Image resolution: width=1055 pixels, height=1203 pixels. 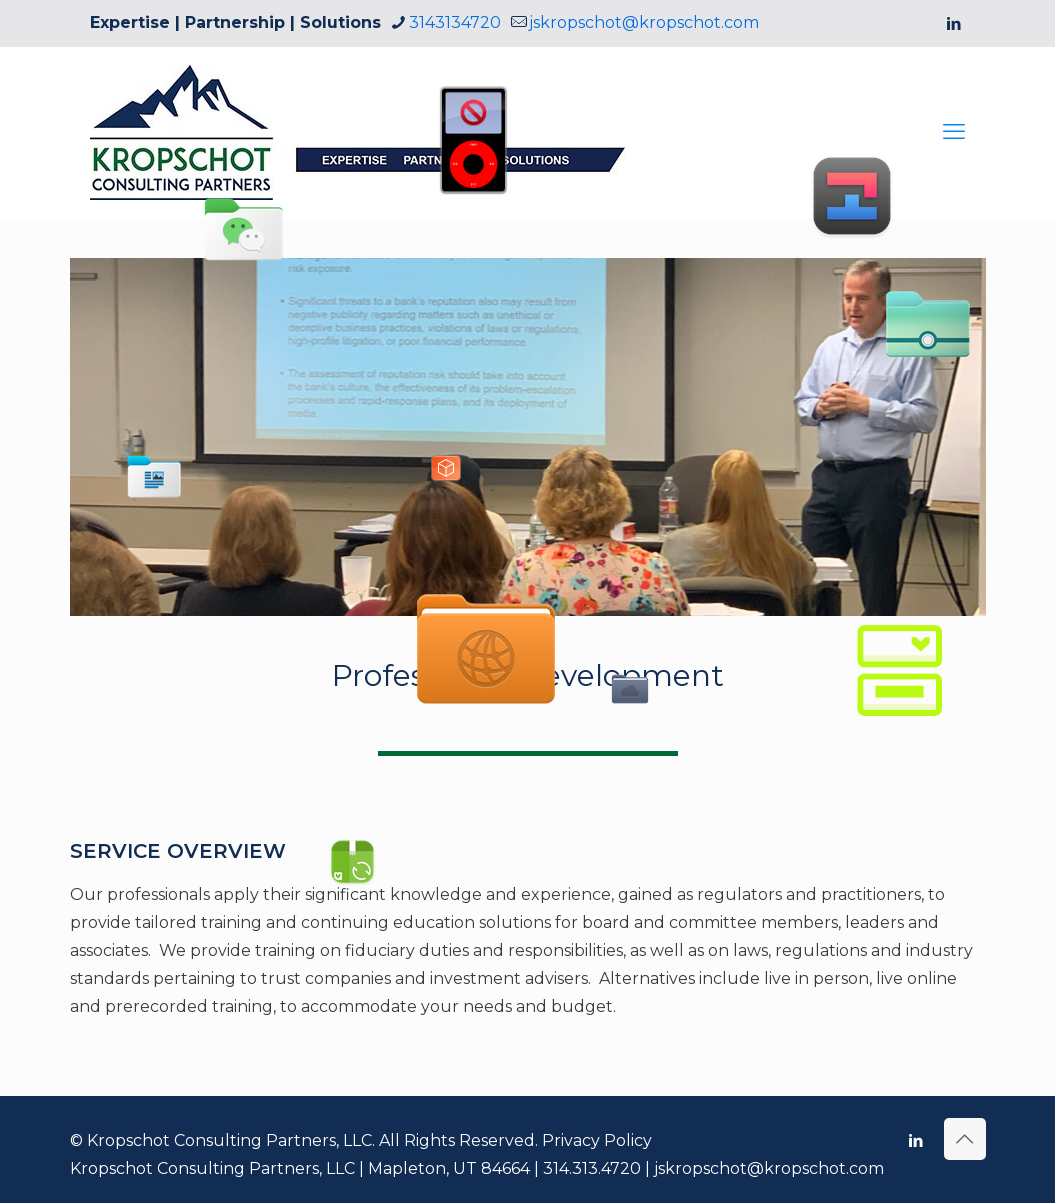 What do you see at coordinates (486, 649) in the screenshot?
I see `open folder containing html or web files` at bounding box center [486, 649].